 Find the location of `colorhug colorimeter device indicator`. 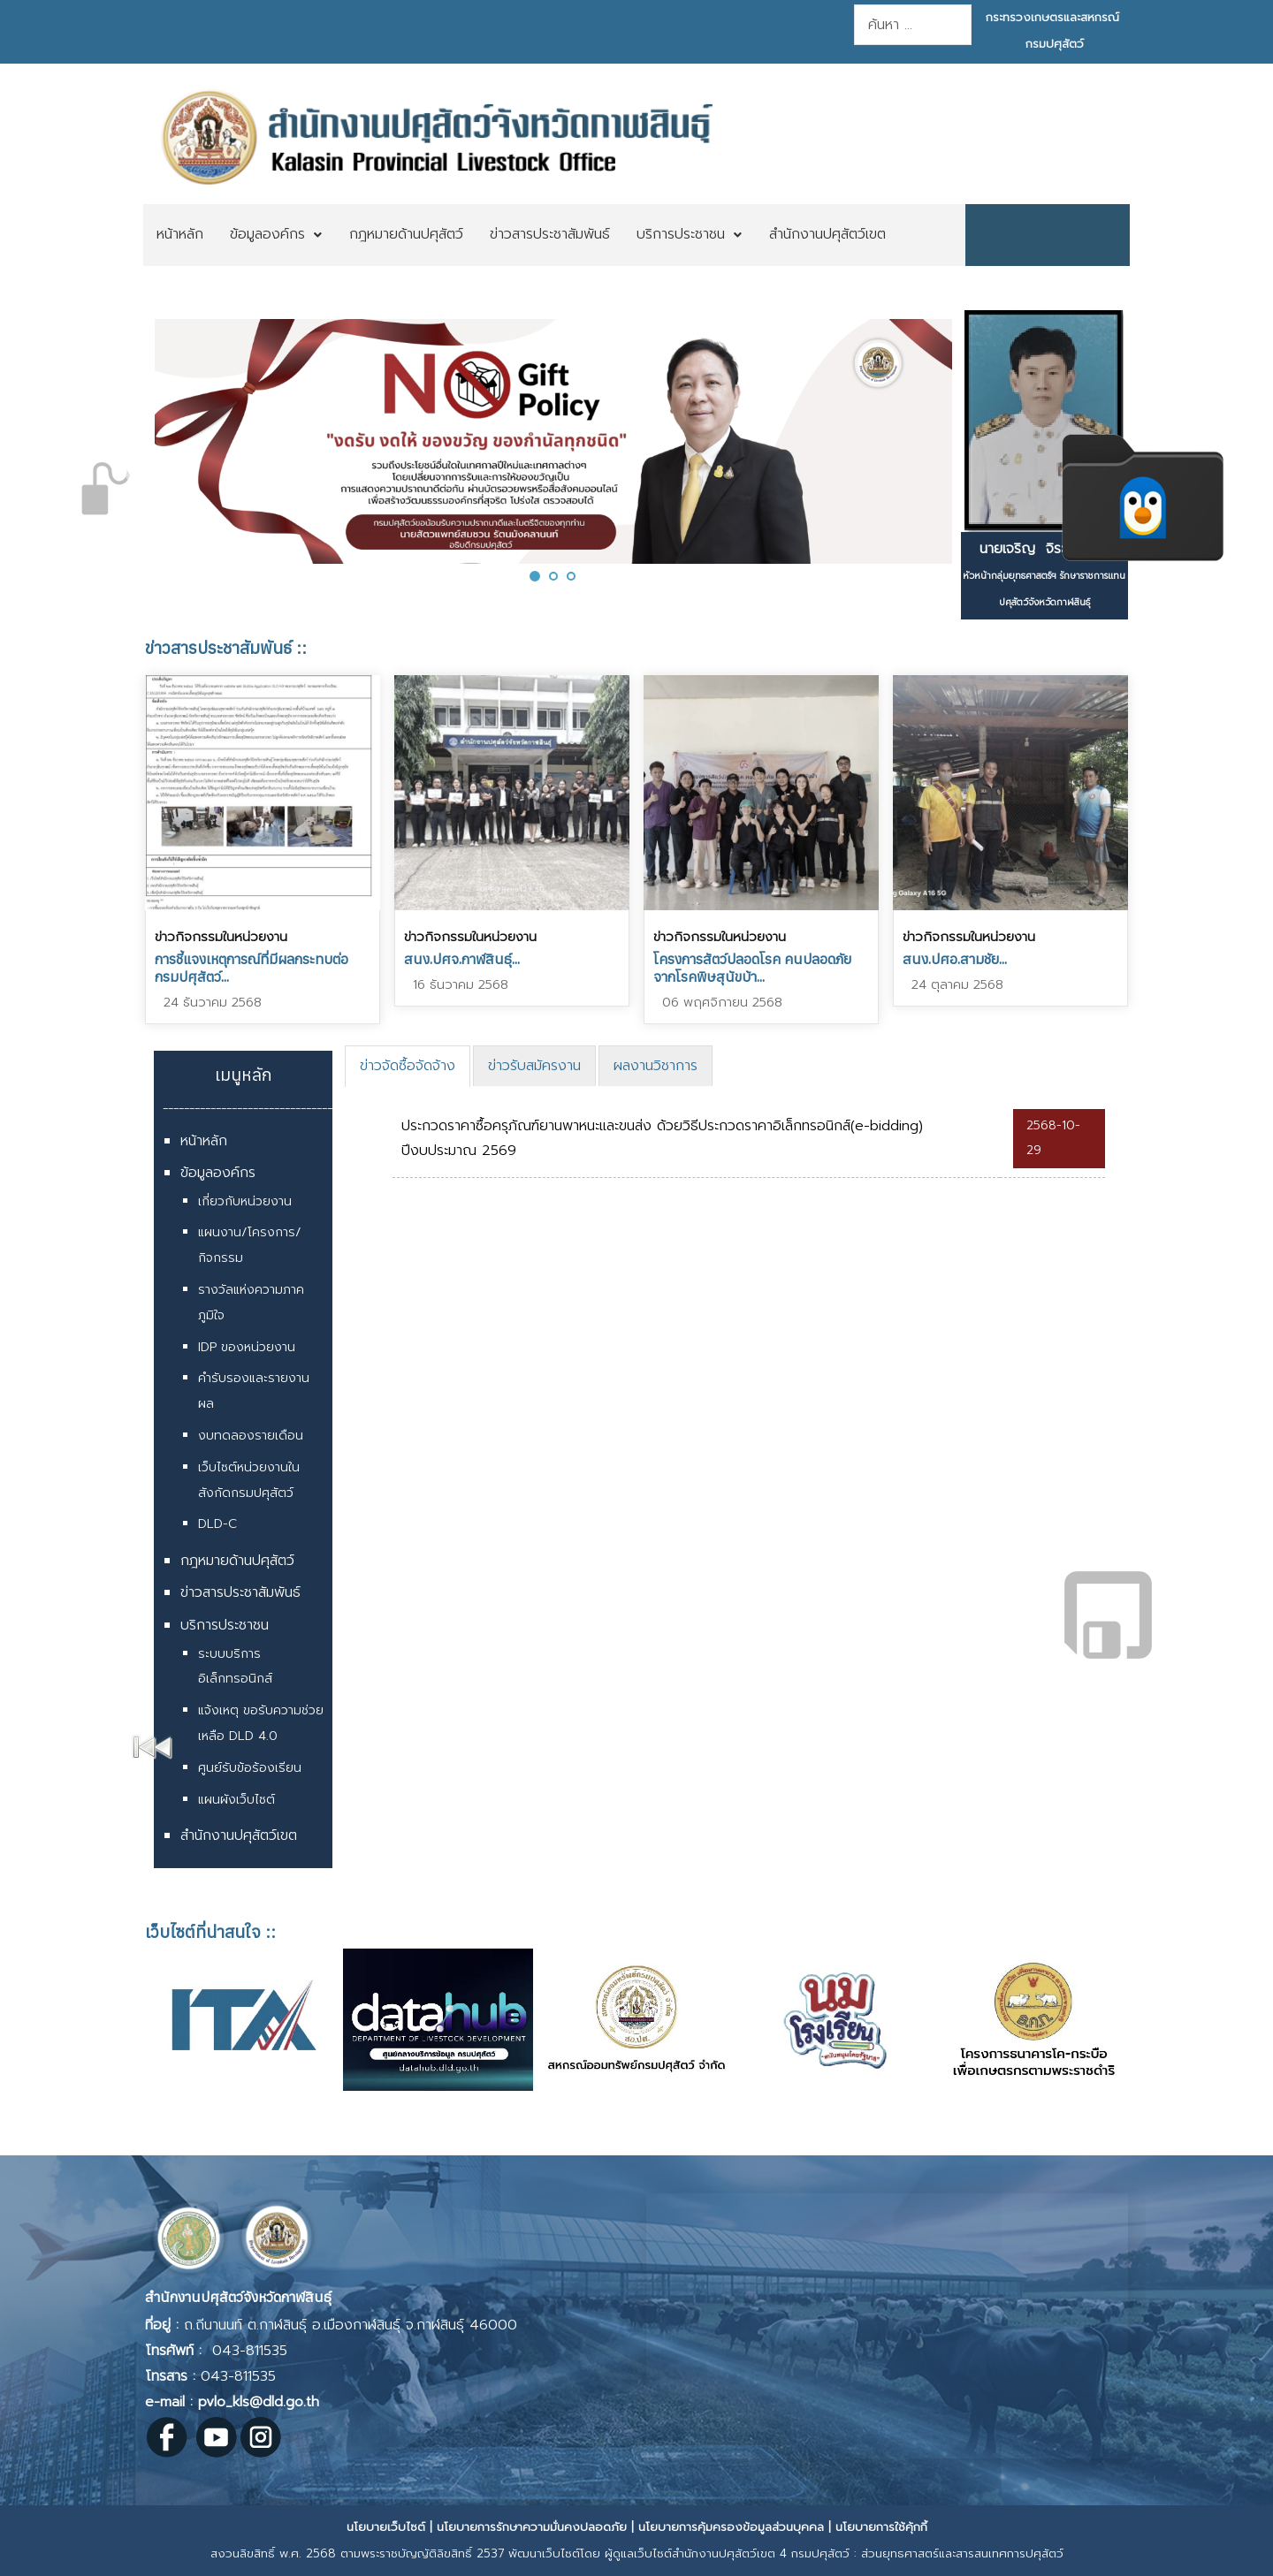

colorhug colorimeter device indicator is located at coordinates (104, 492).